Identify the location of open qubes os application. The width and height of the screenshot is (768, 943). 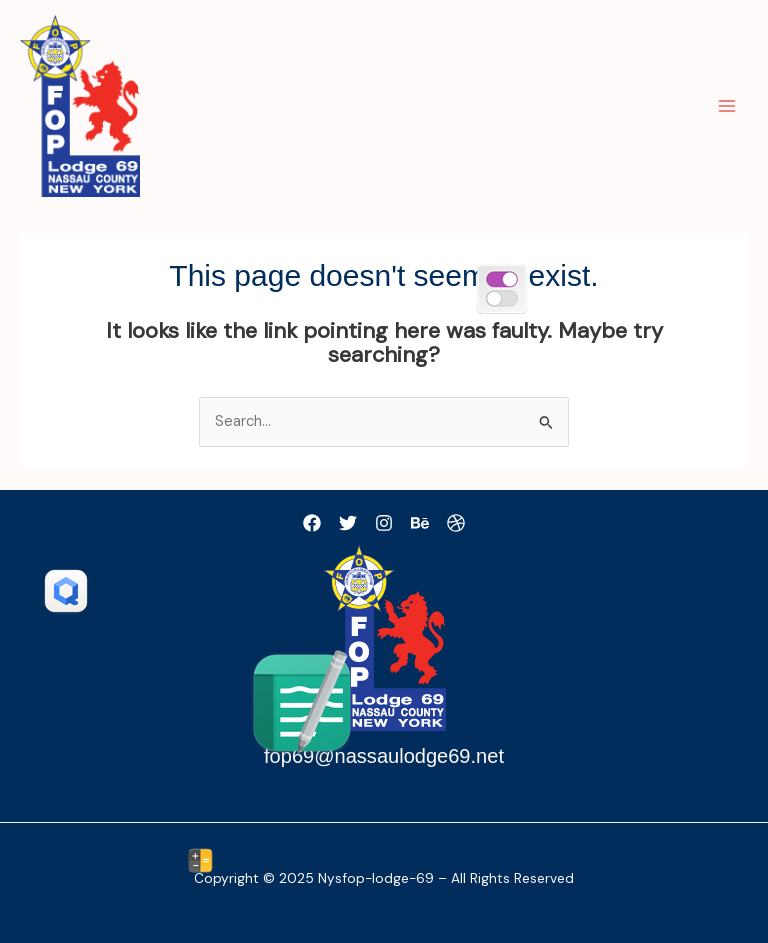
(66, 591).